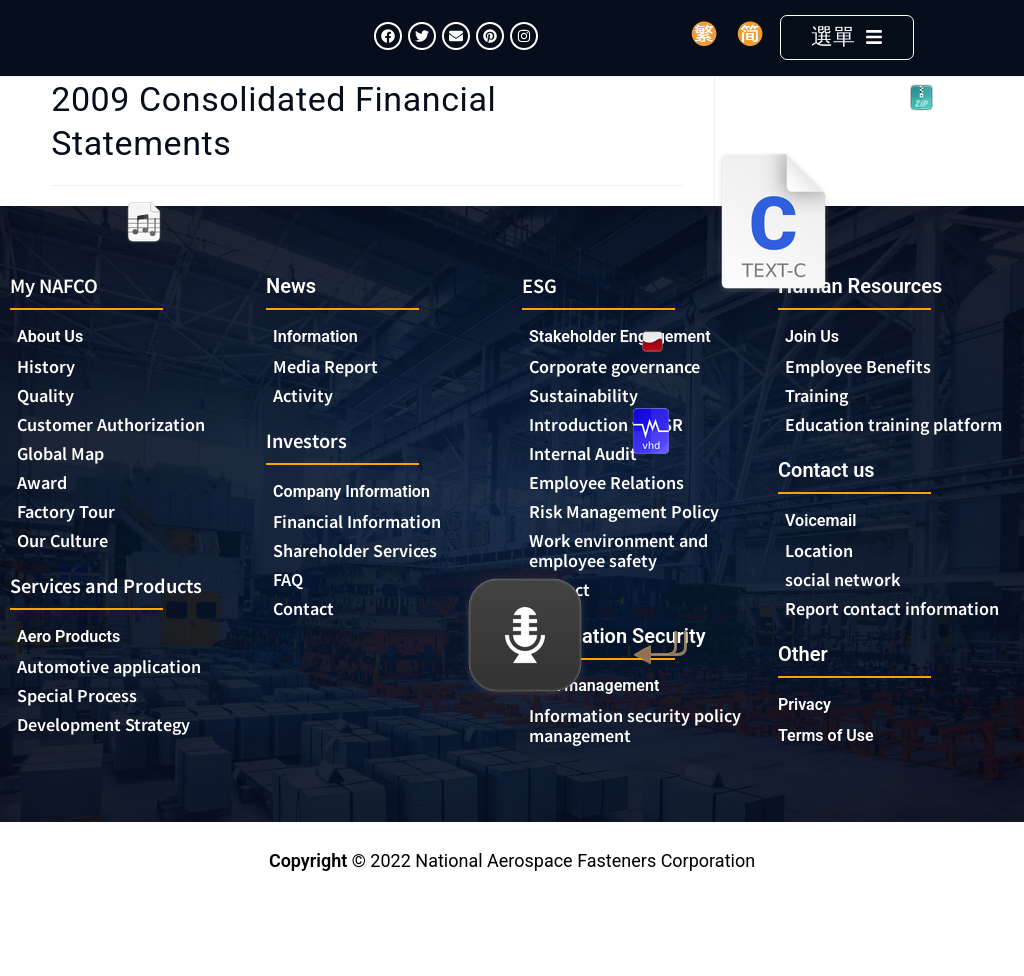  Describe the element at coordinates (144, 222) in the screenshot. I see `a melody or music audio file` at that location.